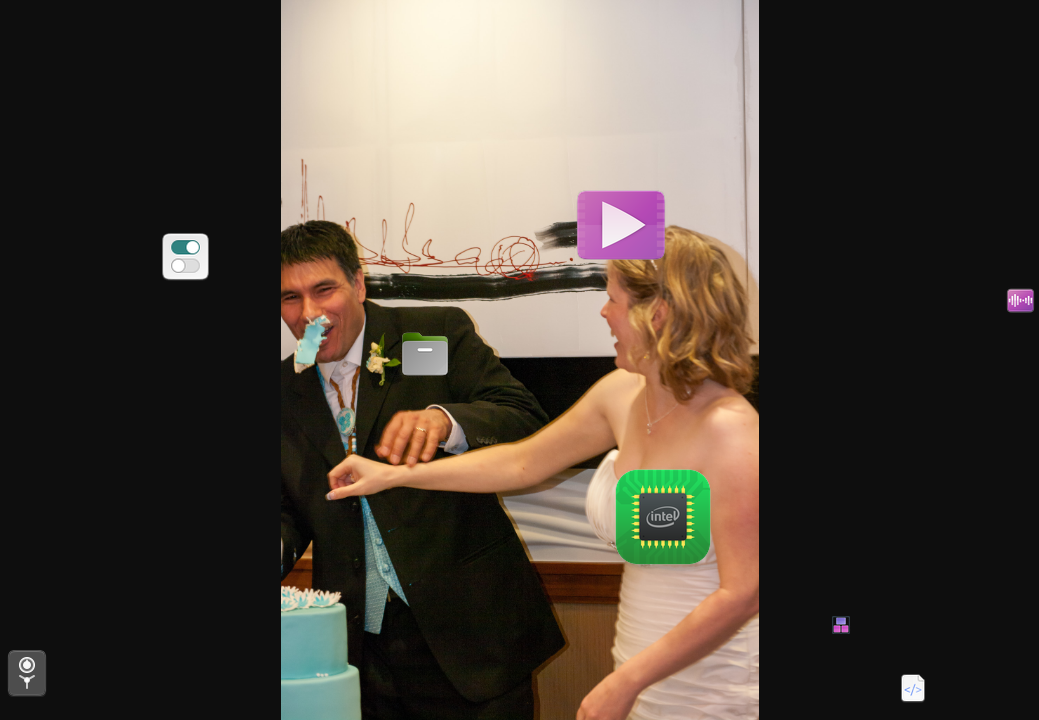 This screenshot has height=720, width=1039. I want to click on an HTML or web document file, so click(913, 688).